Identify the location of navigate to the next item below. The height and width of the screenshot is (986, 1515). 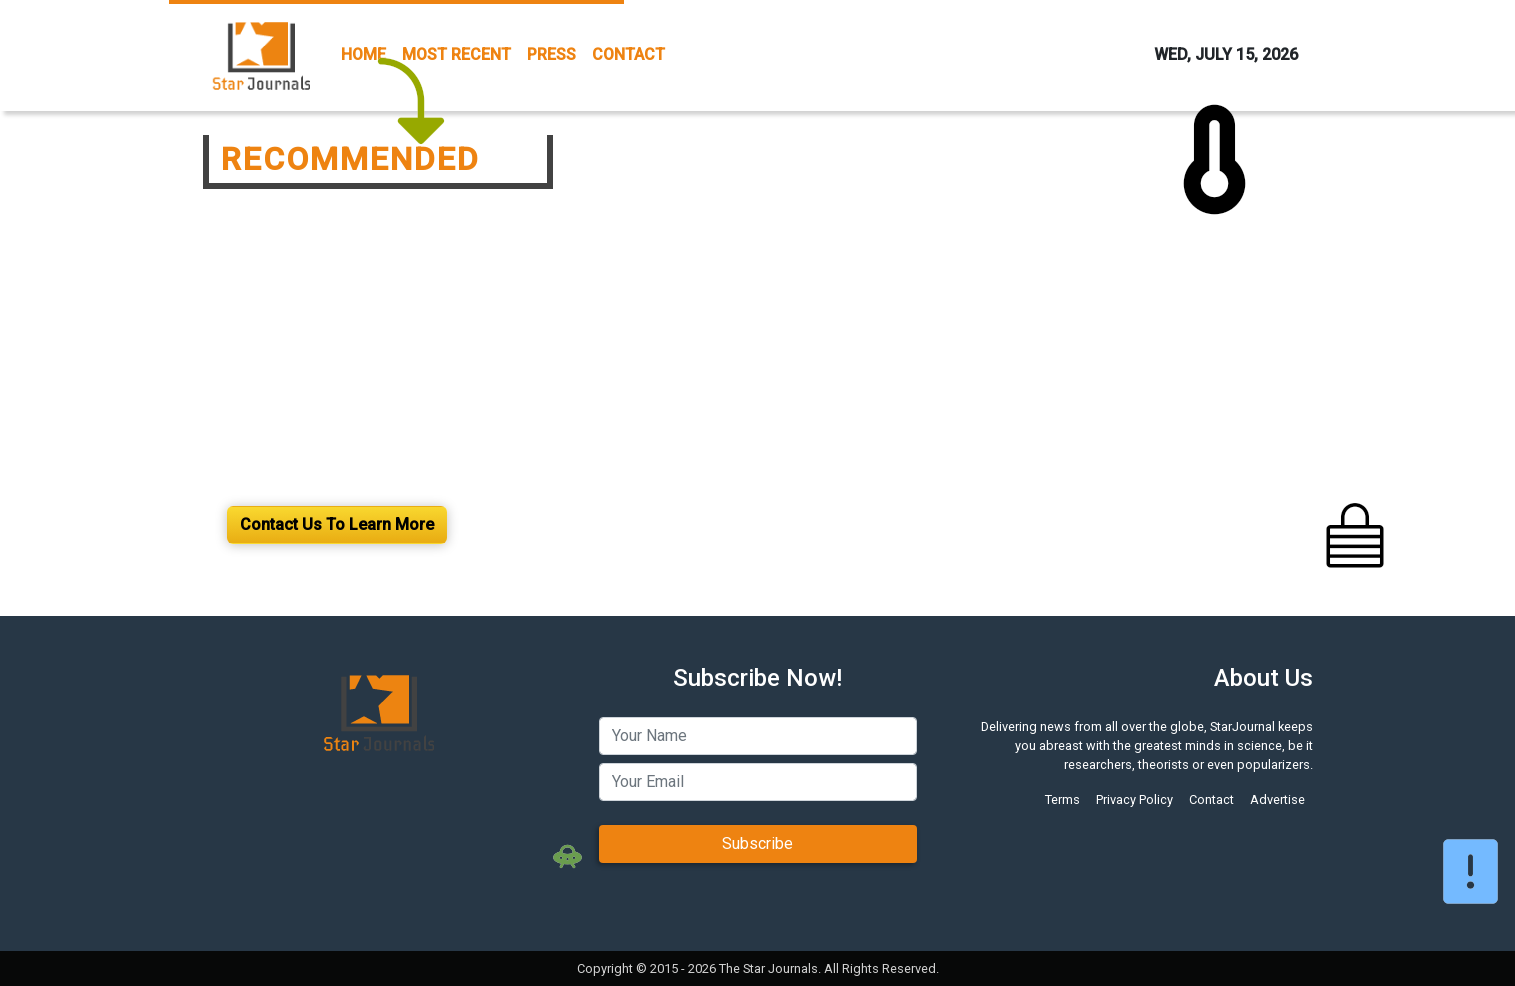
(411, 101).